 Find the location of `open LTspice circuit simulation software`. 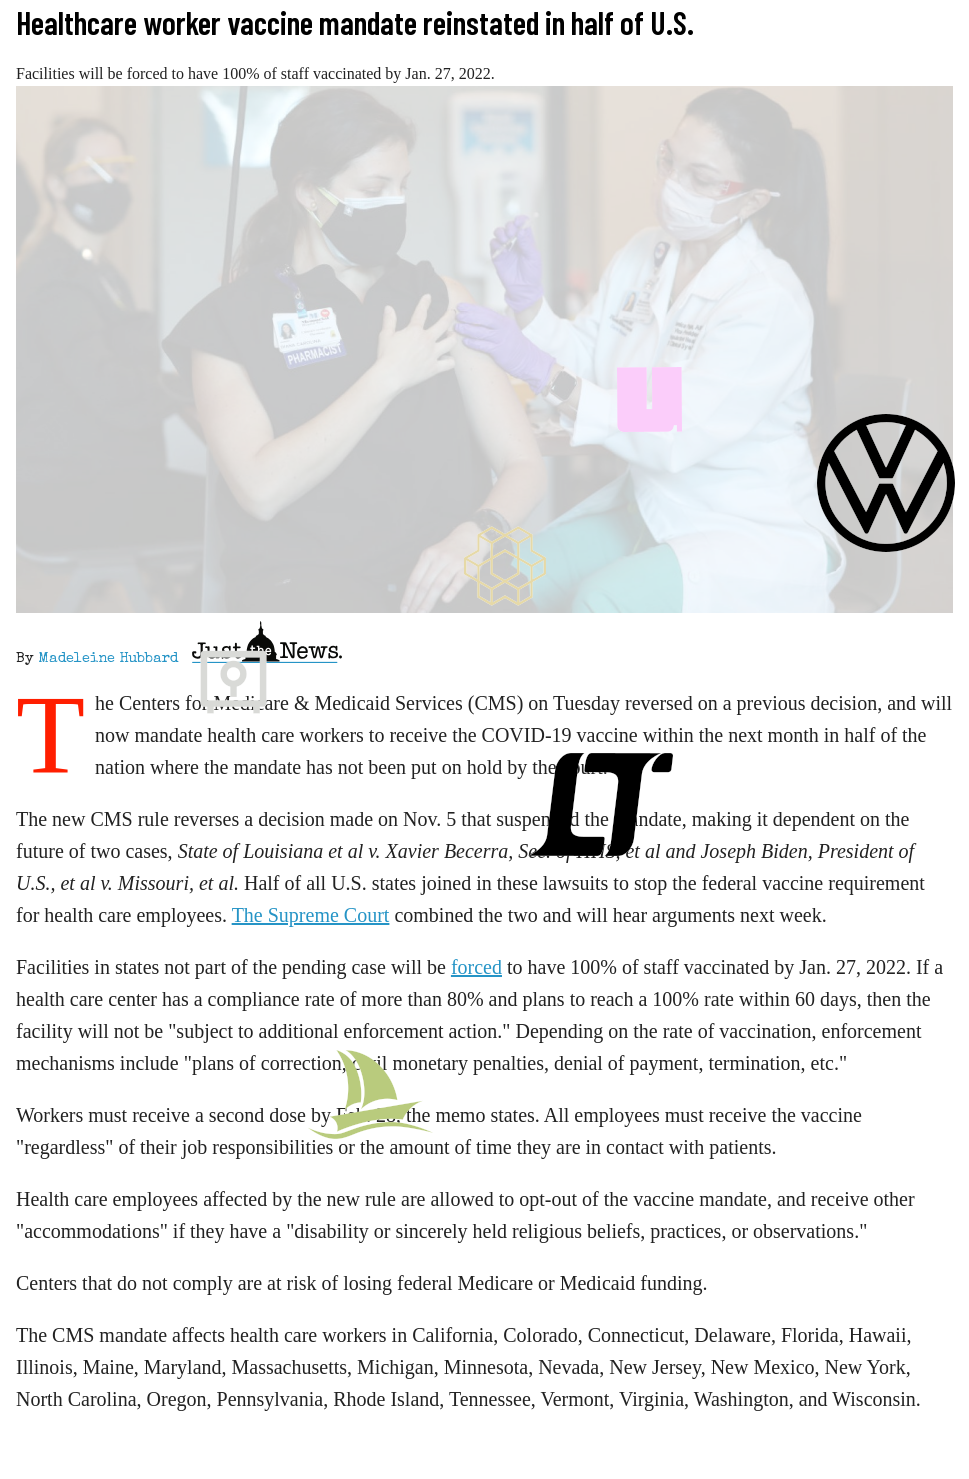

open LTspice circuit simulation software is located at coordinates (600, 804).